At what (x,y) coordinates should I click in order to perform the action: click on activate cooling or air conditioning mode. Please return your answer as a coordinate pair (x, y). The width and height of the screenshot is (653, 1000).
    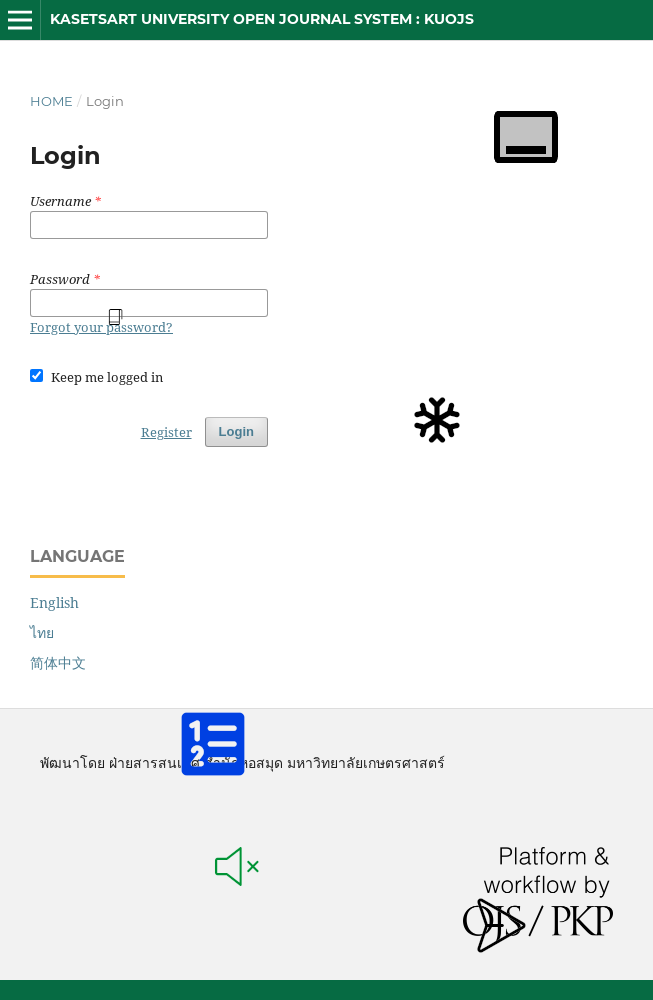
    Looking at the image, I should click on (437, 420).